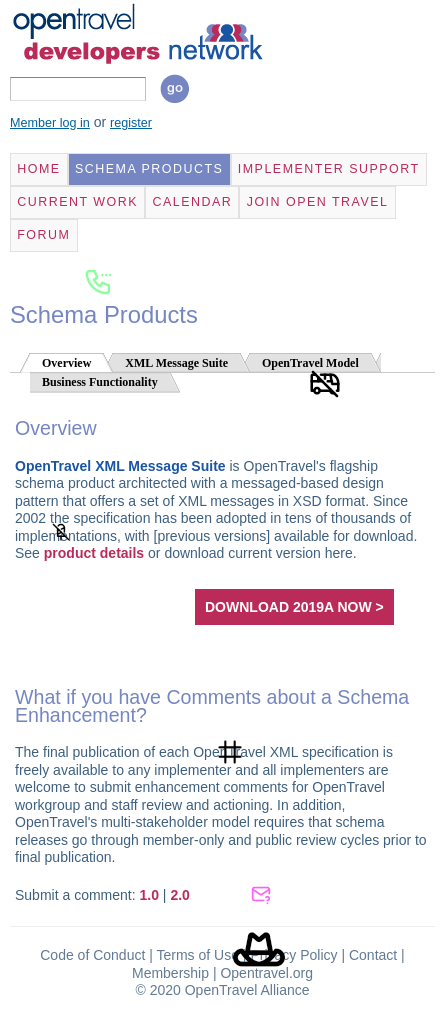 This screenshot has width=445, height=1020. What do you see at coordinates (230, 752) in the screenshot?
I see `view items in grid layout` at bounding box center [230, 752].